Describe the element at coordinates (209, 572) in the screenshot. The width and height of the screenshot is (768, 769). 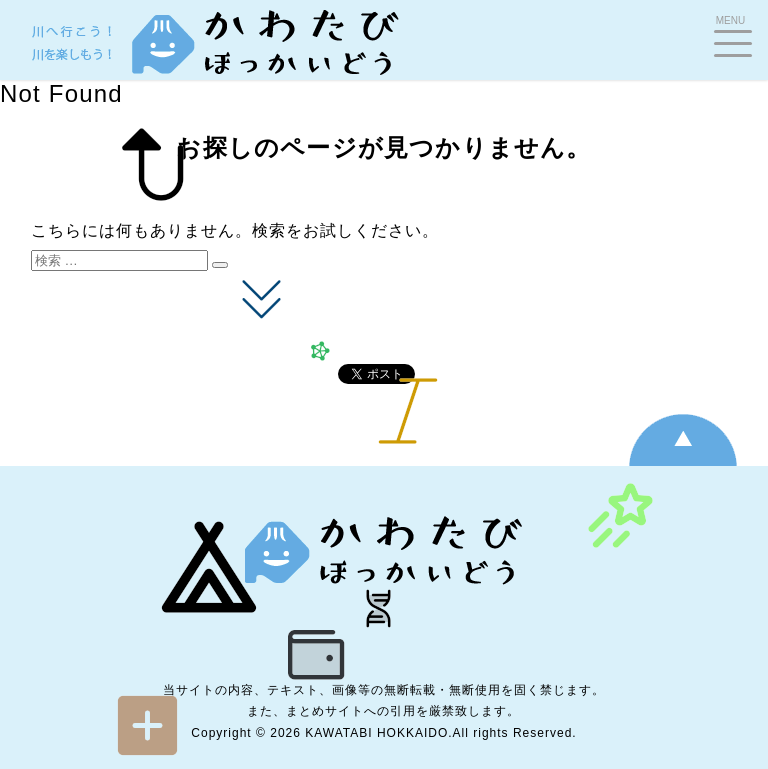
I see `access camping or outdoor activity features` at that location.